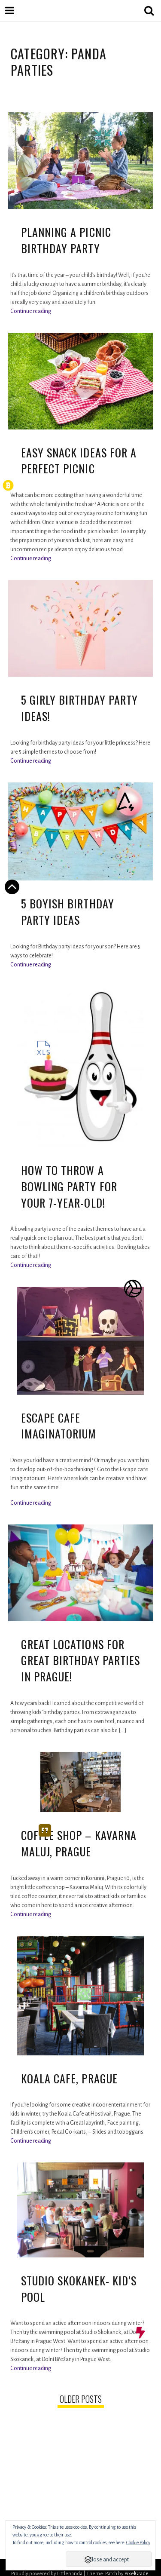  Describe the element at coordinates (8, 485) in the screenshot. I see `view bitcoin wallet balance` at that location.